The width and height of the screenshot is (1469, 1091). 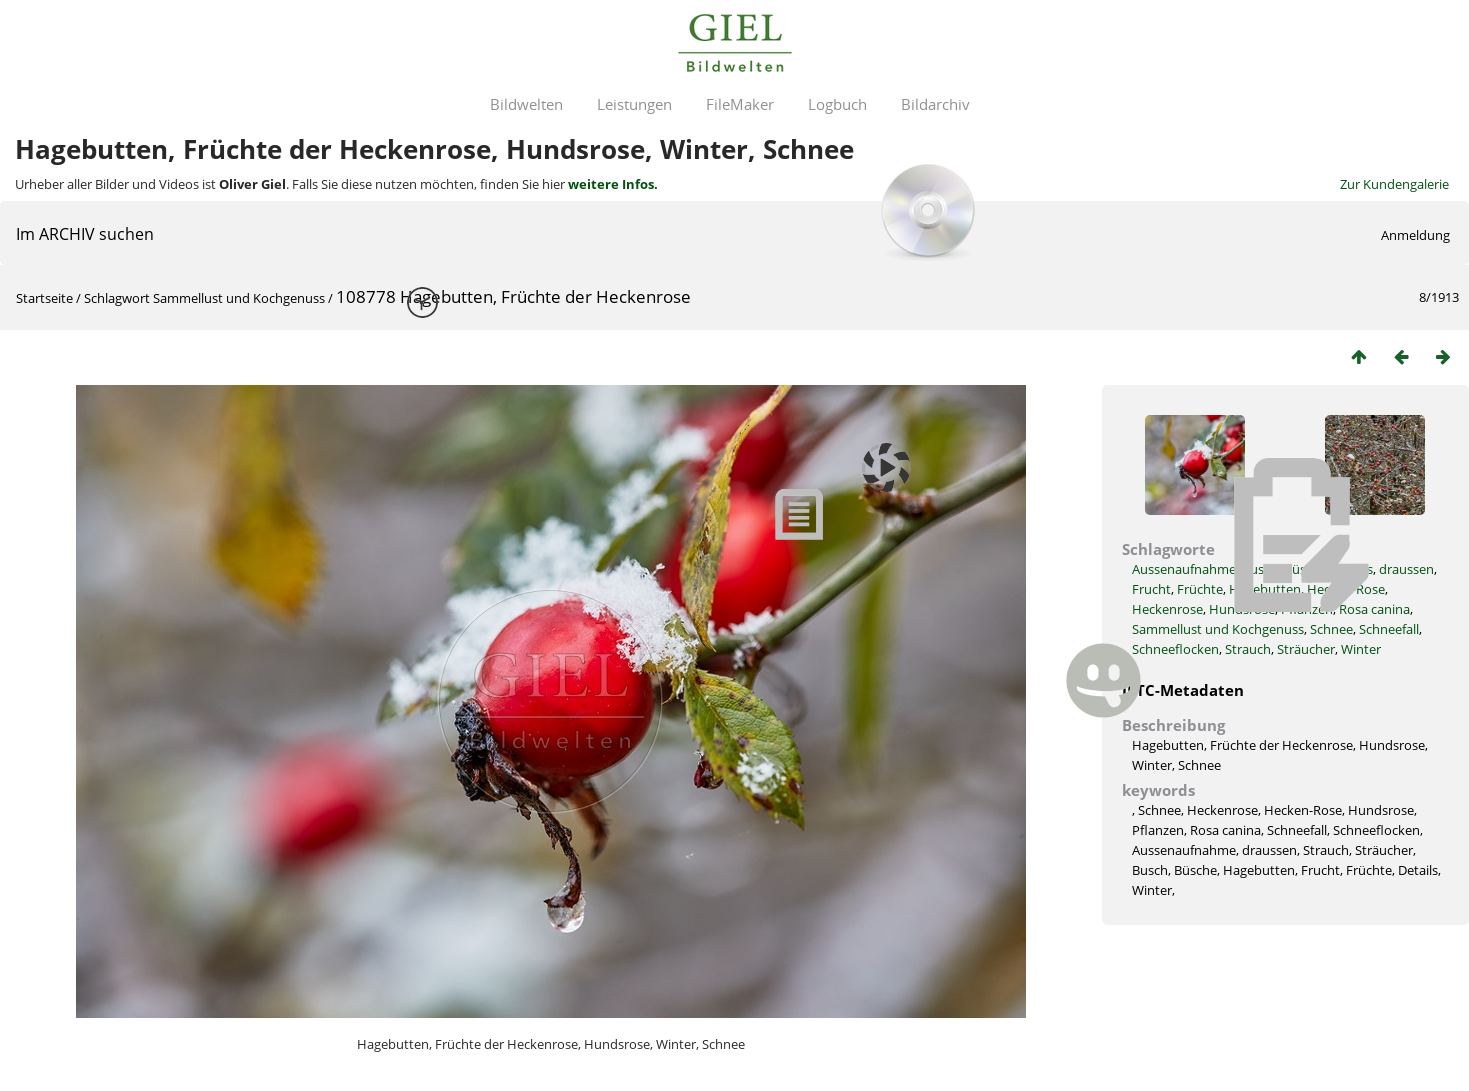 What do you see at coordinates (886, 467) in the screenshot?
I see `open lollypop music player` at bounding box center [886, 467].